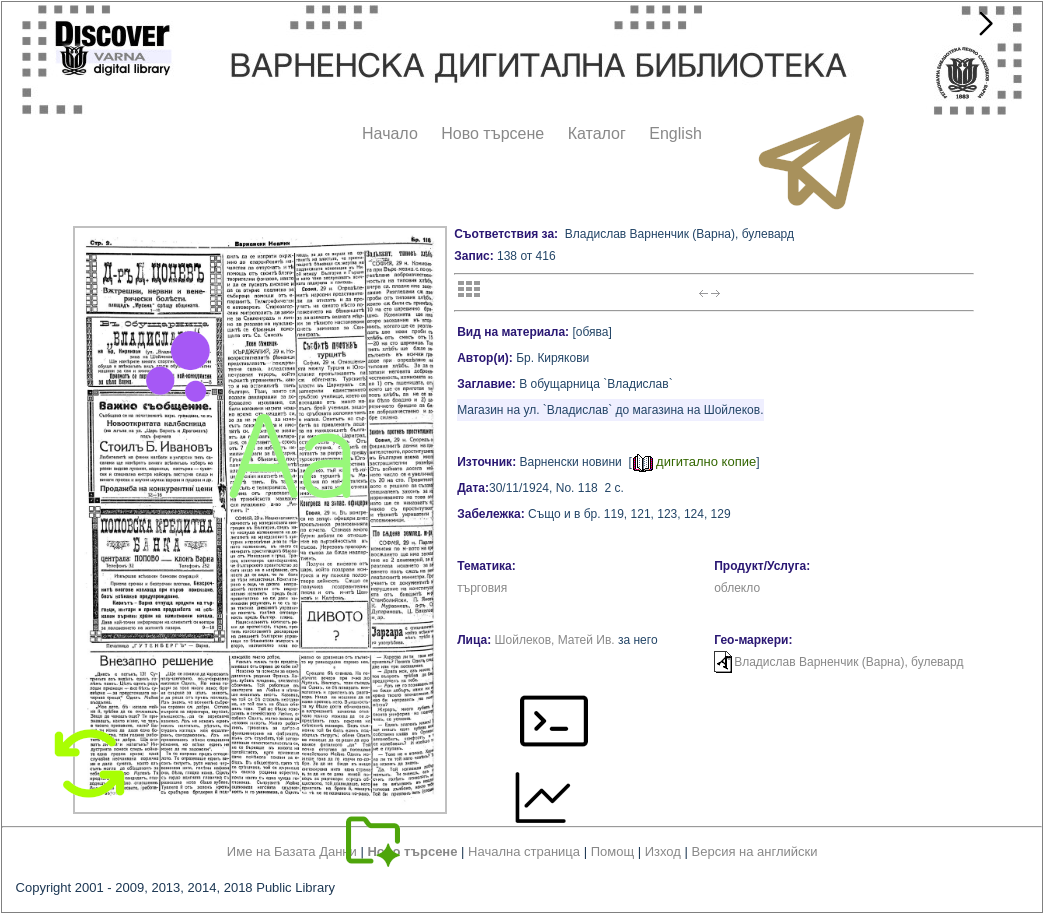 Image resolution: width=1043 pixels, height=914 pixels. Describe the element at coordinates (373, 840) in the screenshot. I see `create a new space or workspace` at that location.